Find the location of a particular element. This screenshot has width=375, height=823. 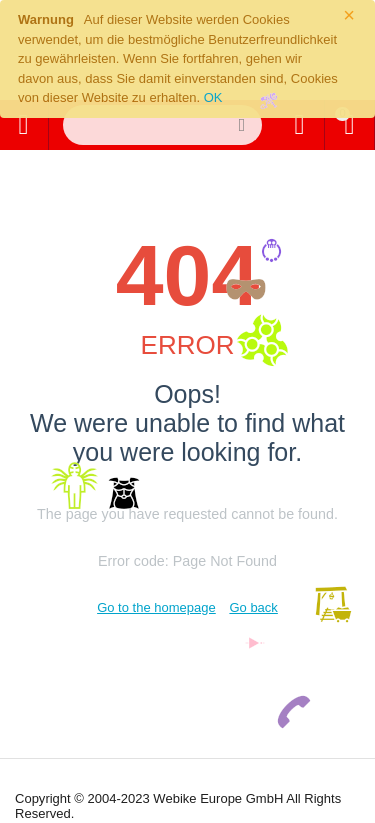

represents a NOT logic gate in circuit design is located at coordinates (255, 643).